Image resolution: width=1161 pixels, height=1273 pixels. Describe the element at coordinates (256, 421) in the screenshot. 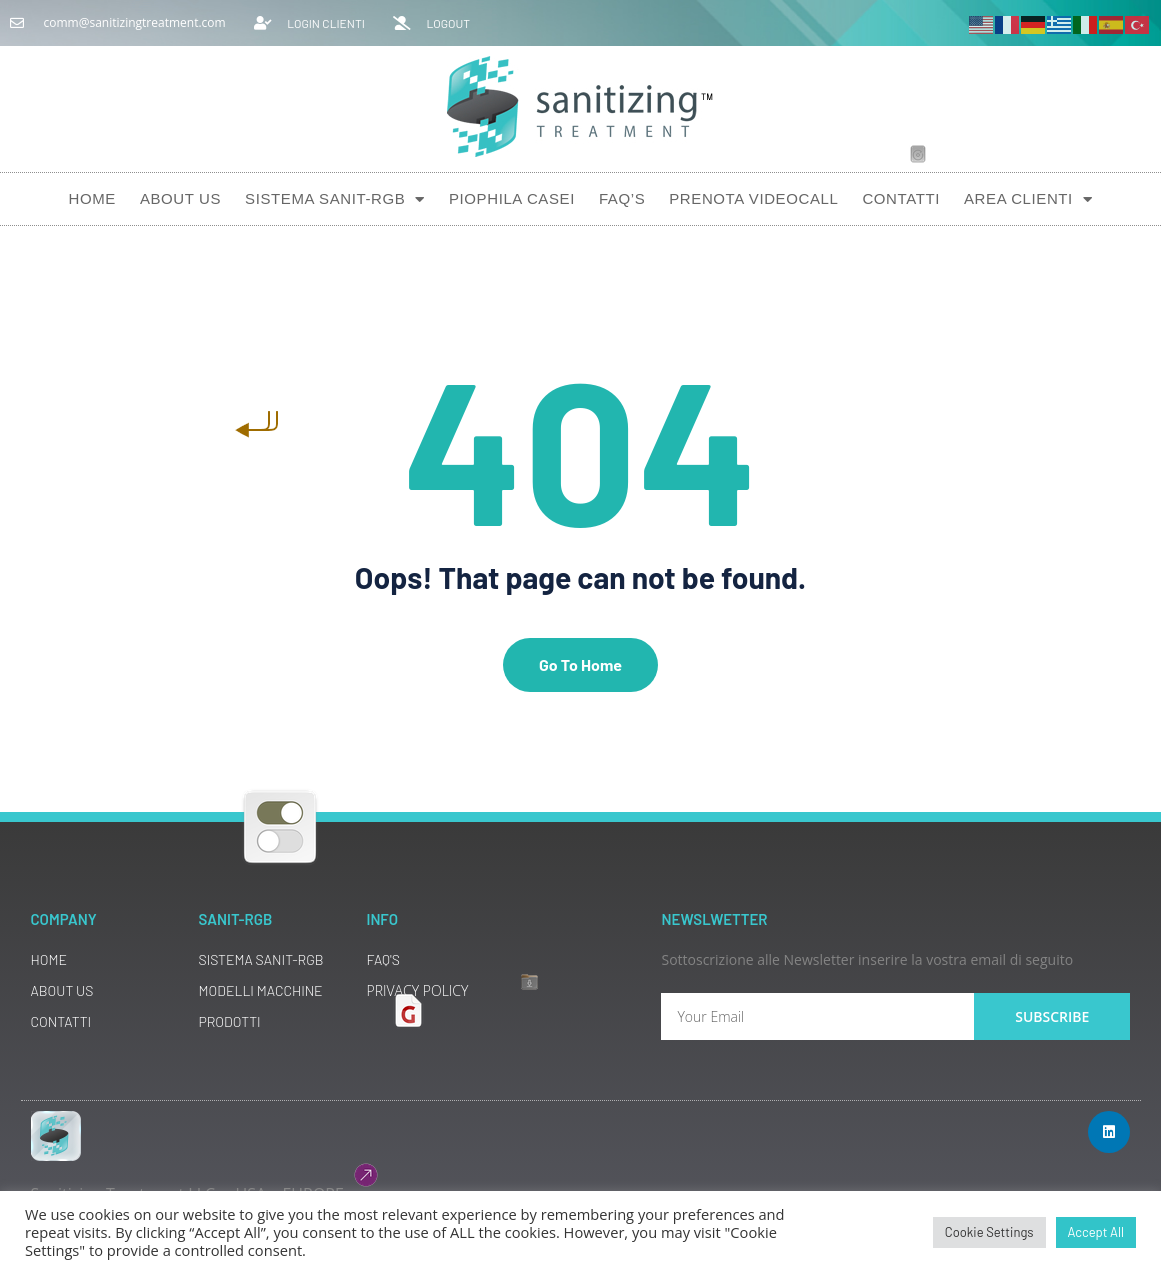

I see `reply to all recipients of an email` at that location.